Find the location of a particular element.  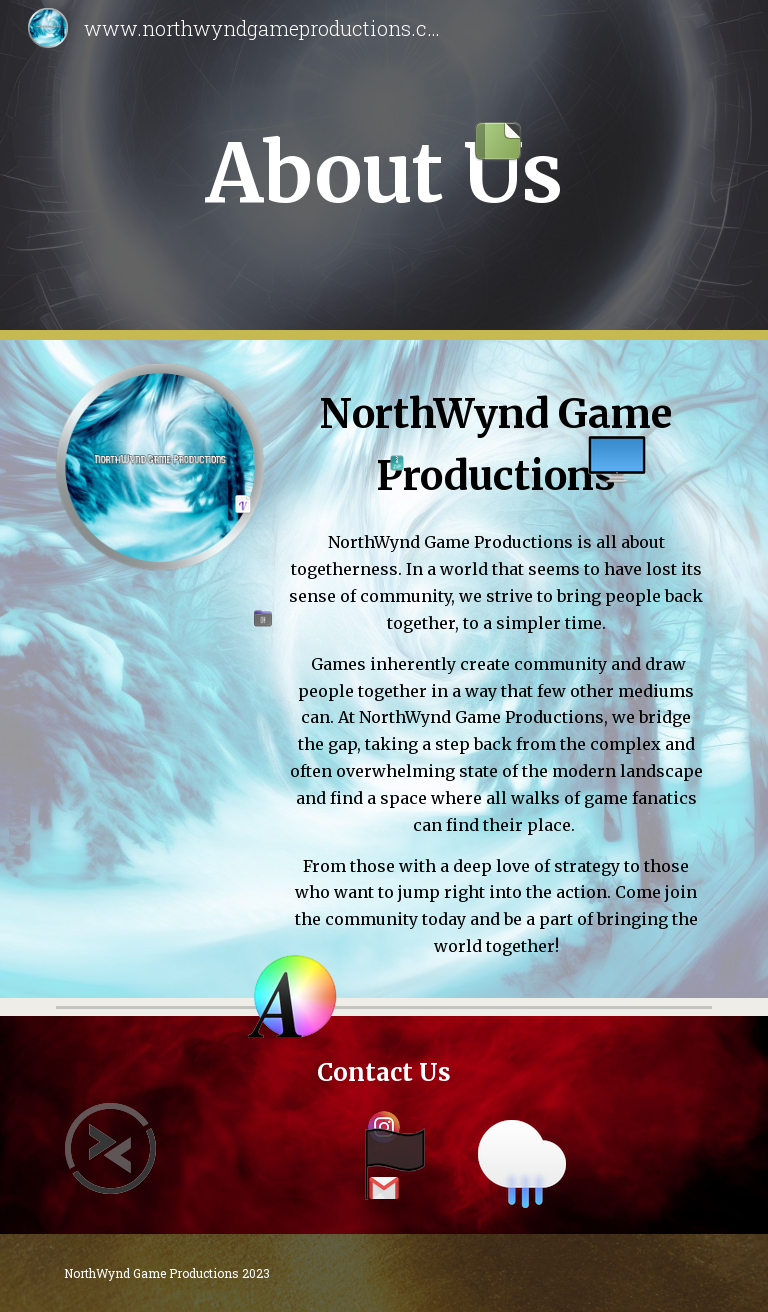

open remmina remote desktop client is located at coordinates (110, 1148).